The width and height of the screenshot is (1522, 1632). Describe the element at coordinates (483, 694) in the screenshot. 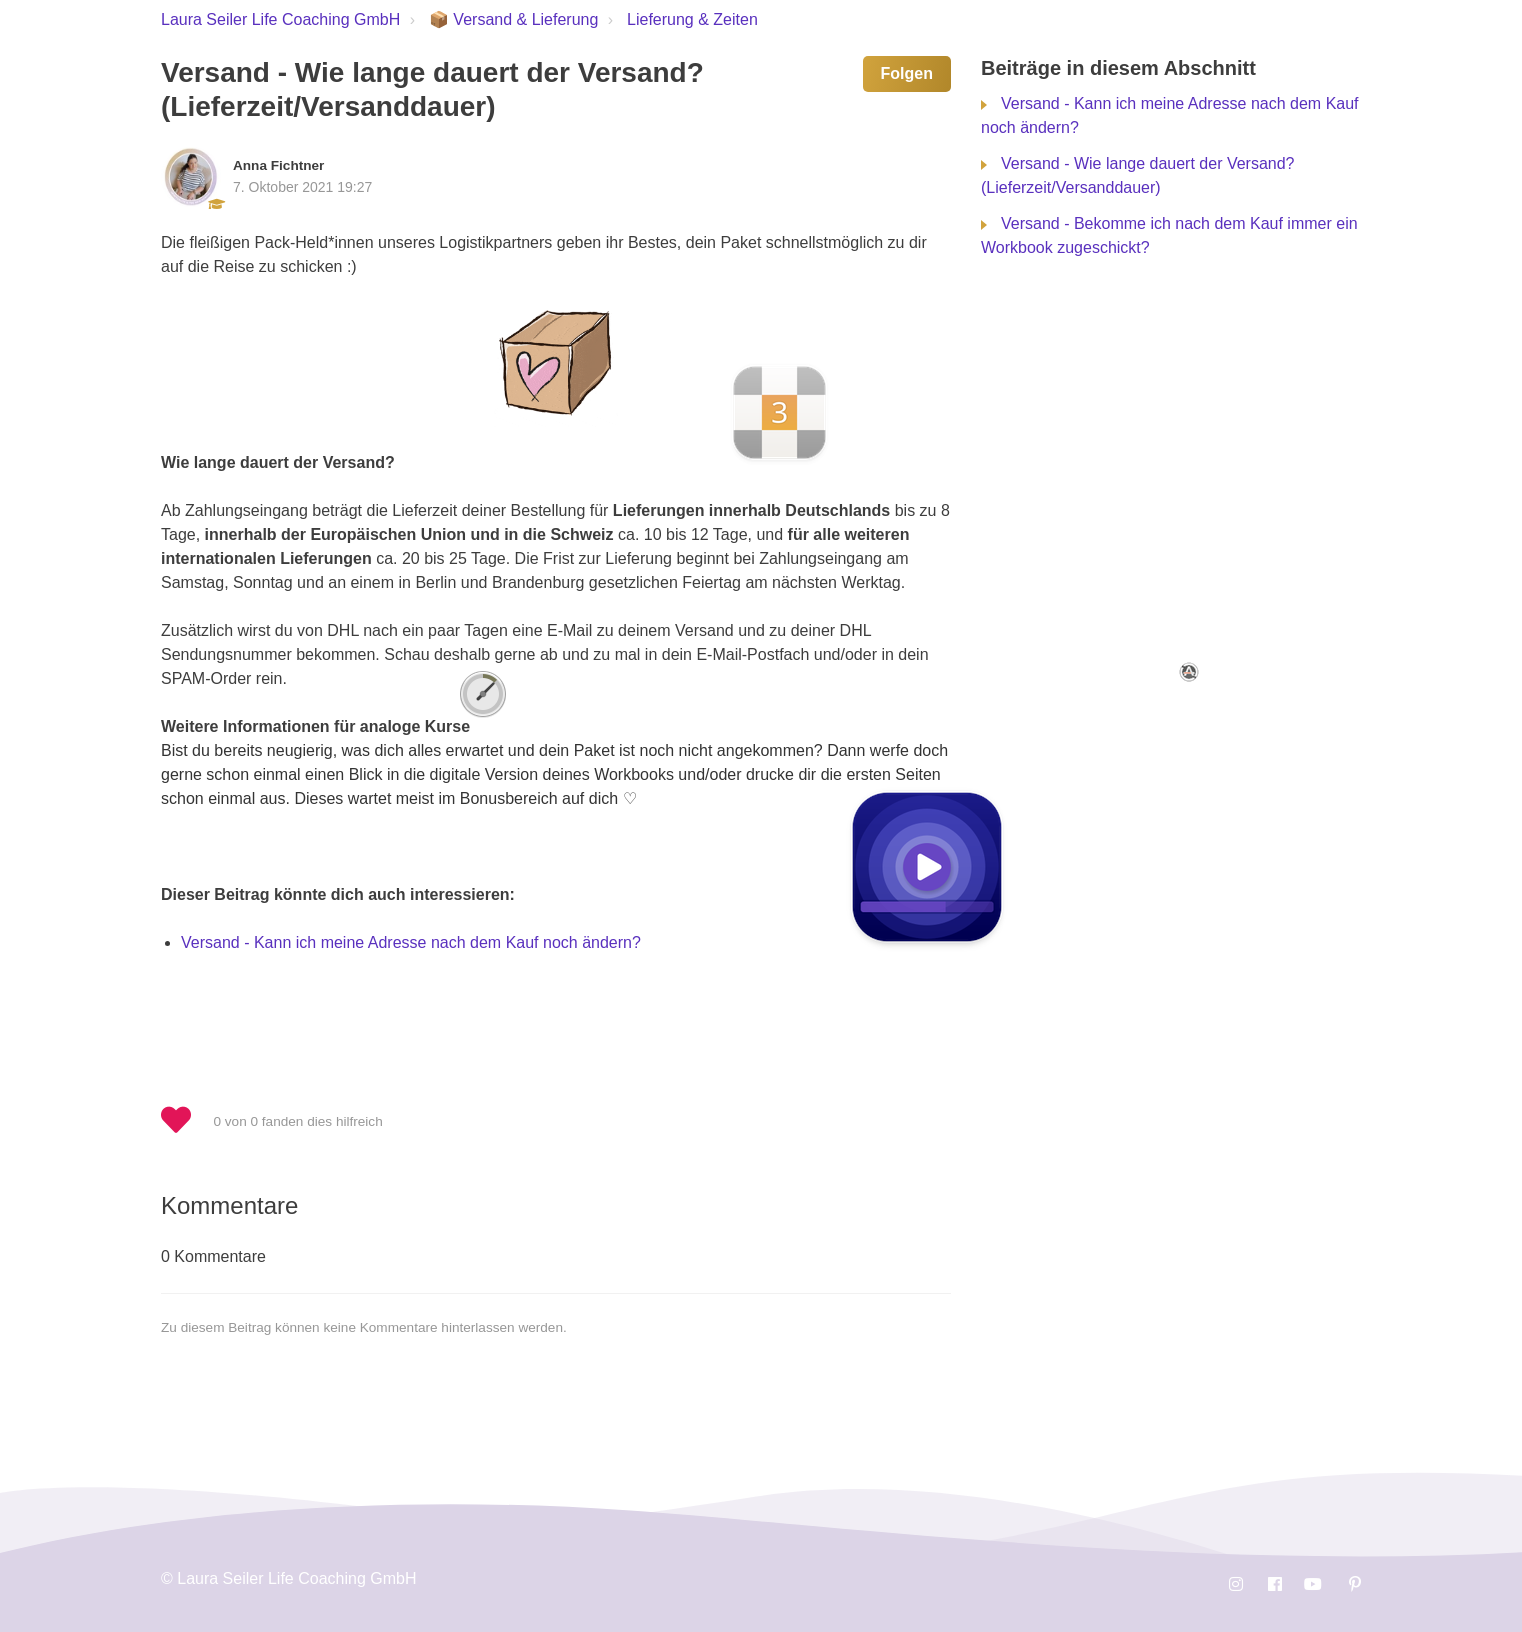

I see `open sysprof system profiler application` at that location.